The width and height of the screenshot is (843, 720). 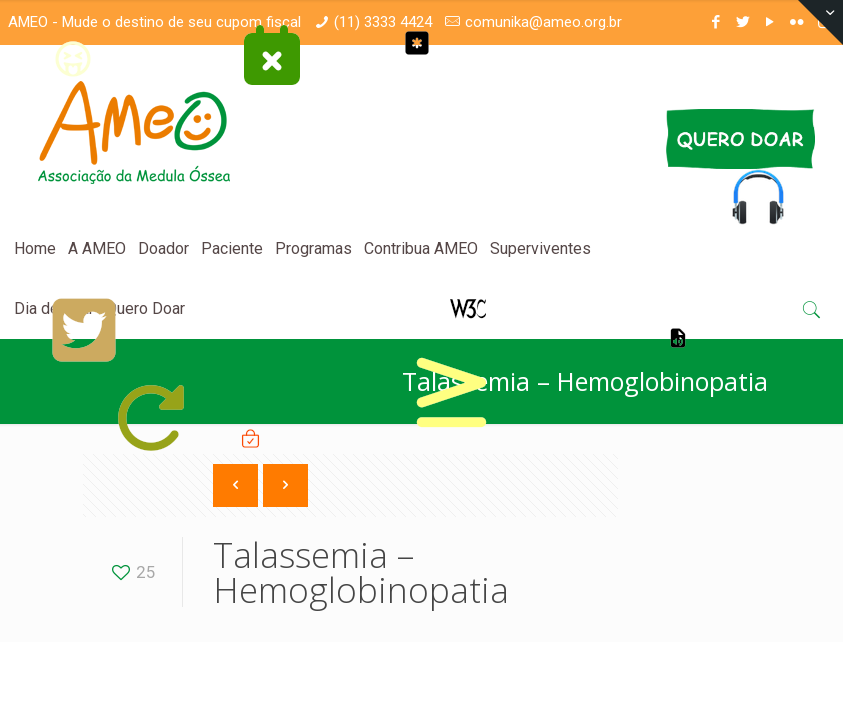 What do you see at coordinates (417, 43) in the screenshot?
I see `indicates a required field in a form` at bounding box center [417, 43].